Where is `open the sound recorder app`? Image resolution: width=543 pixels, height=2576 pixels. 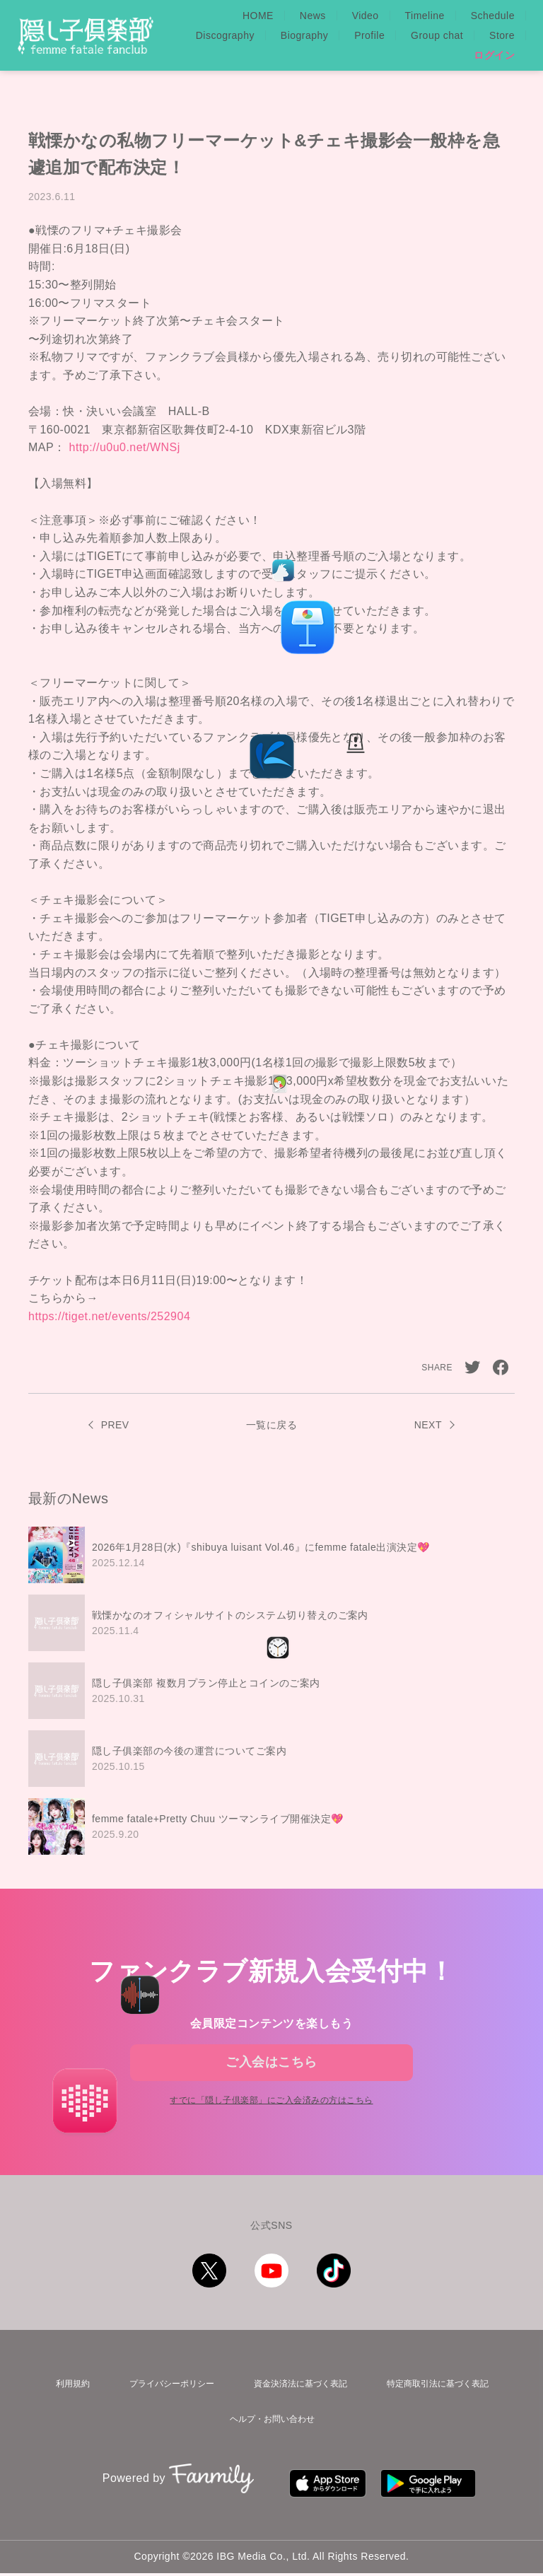 open the sound recorder app is located at coordinates (140, 1995).